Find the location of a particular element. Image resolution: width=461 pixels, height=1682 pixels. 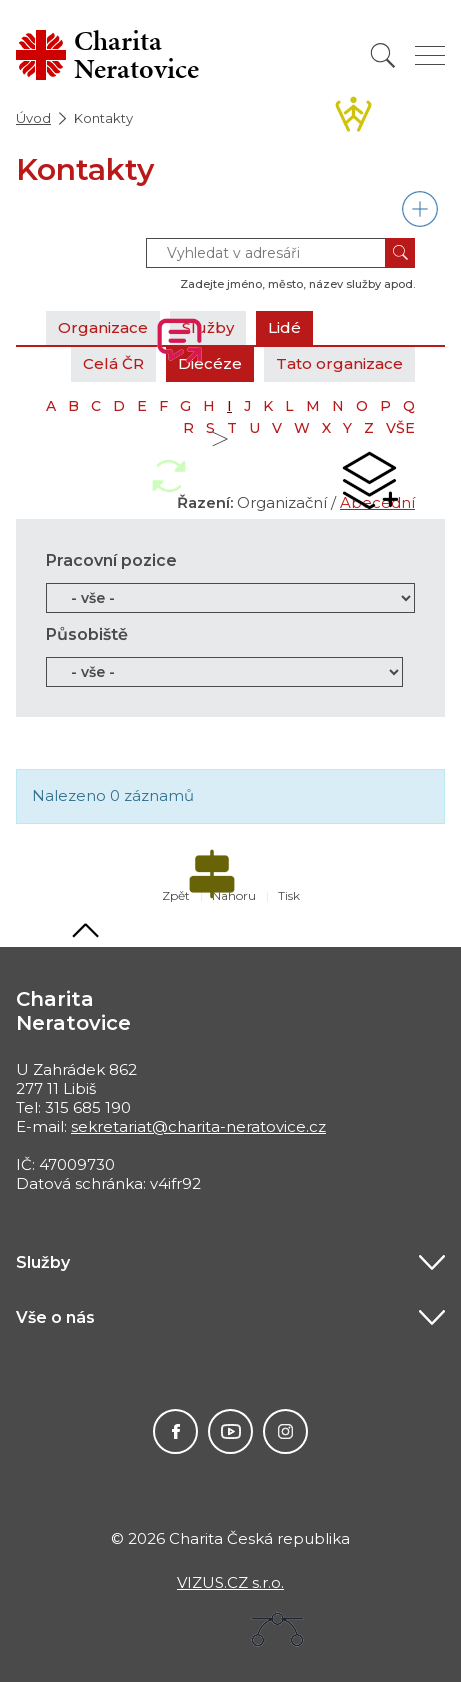

share a message or conversation is located at coordinates (179, 338).